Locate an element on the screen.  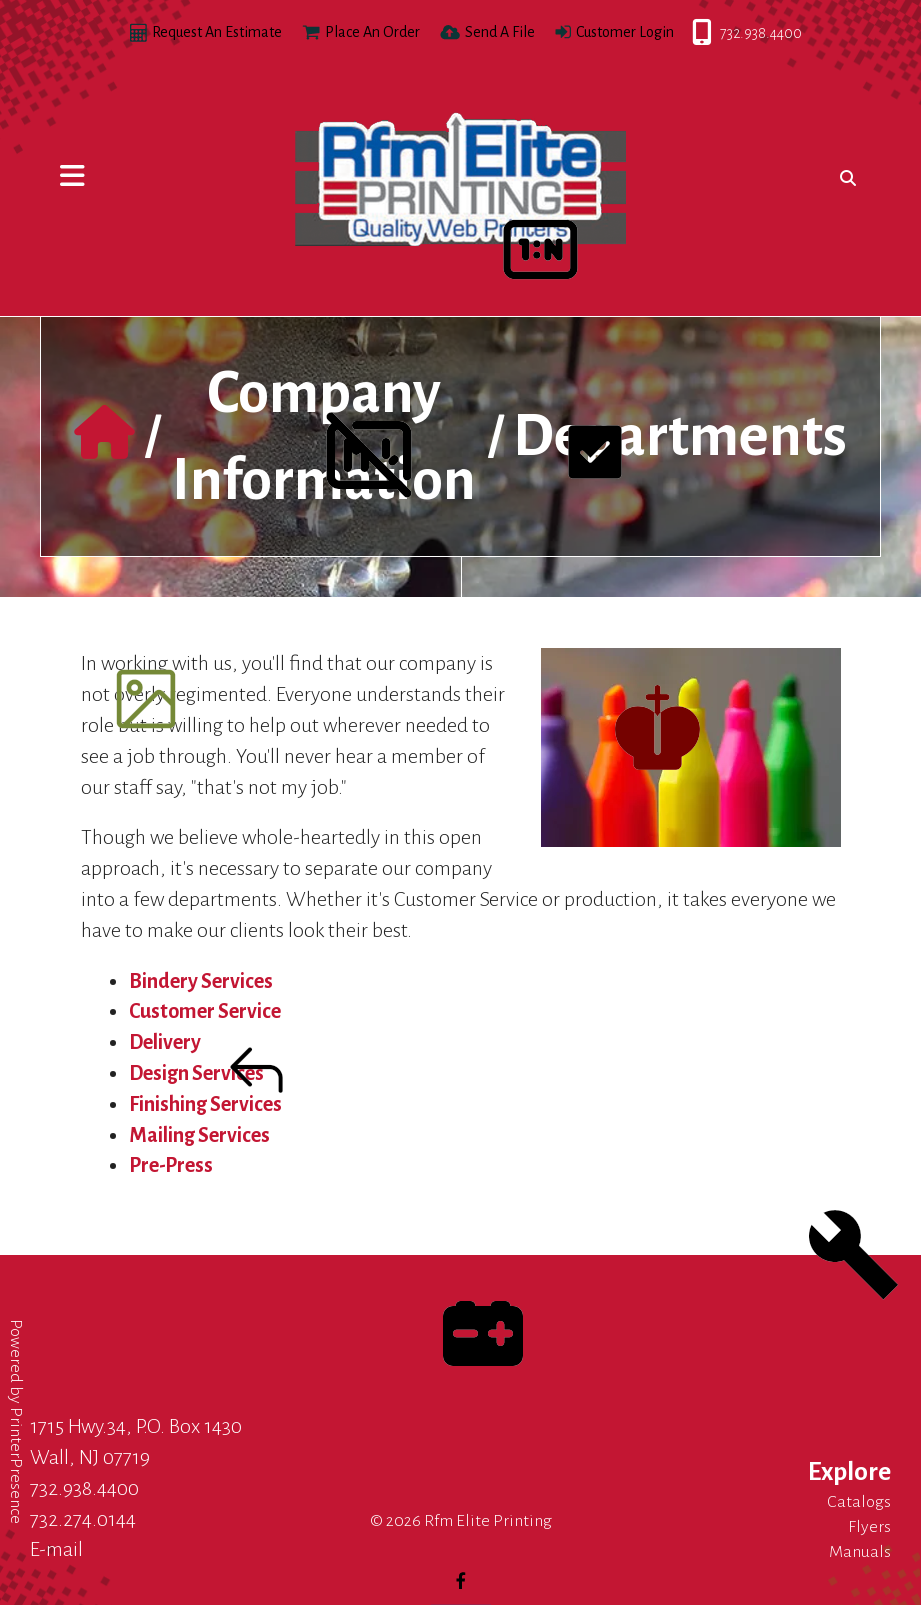
access settings or configuration options is located at coordinates (853, 1254).